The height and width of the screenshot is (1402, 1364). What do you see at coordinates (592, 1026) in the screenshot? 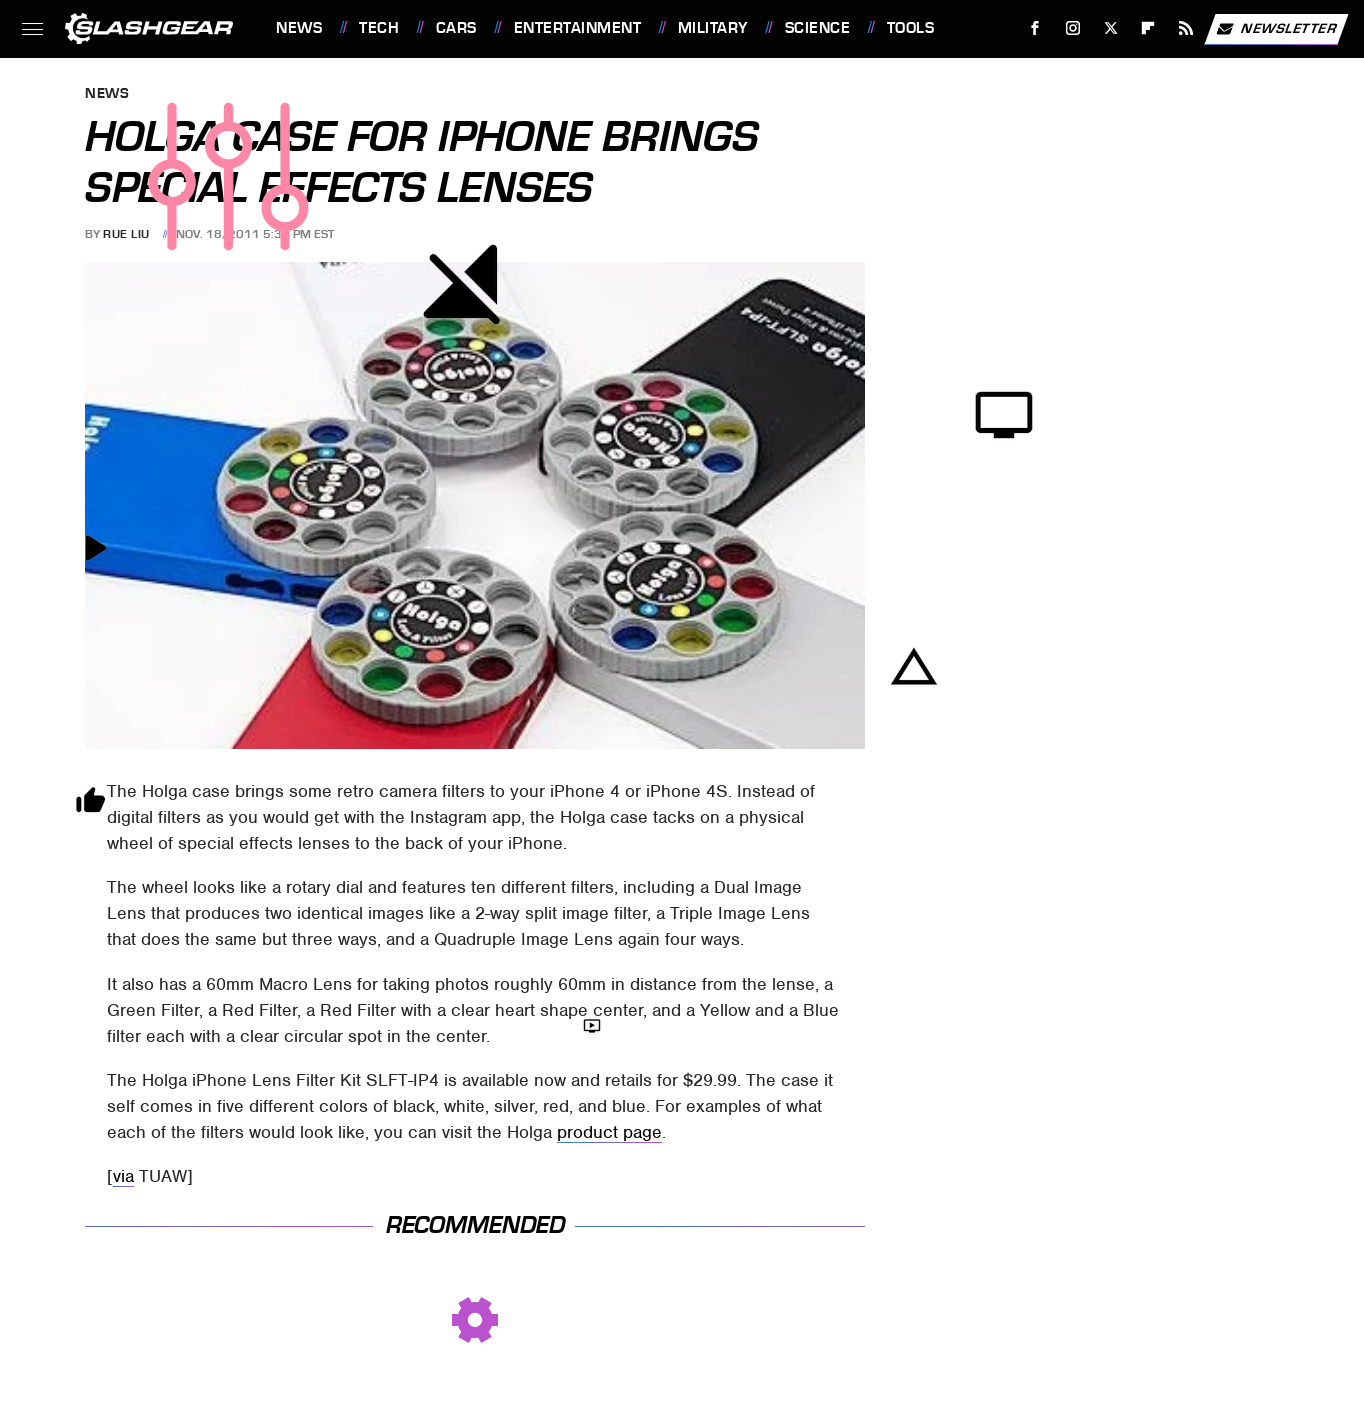
I see `access on-demand video content` at bounding box center [592, 1026].